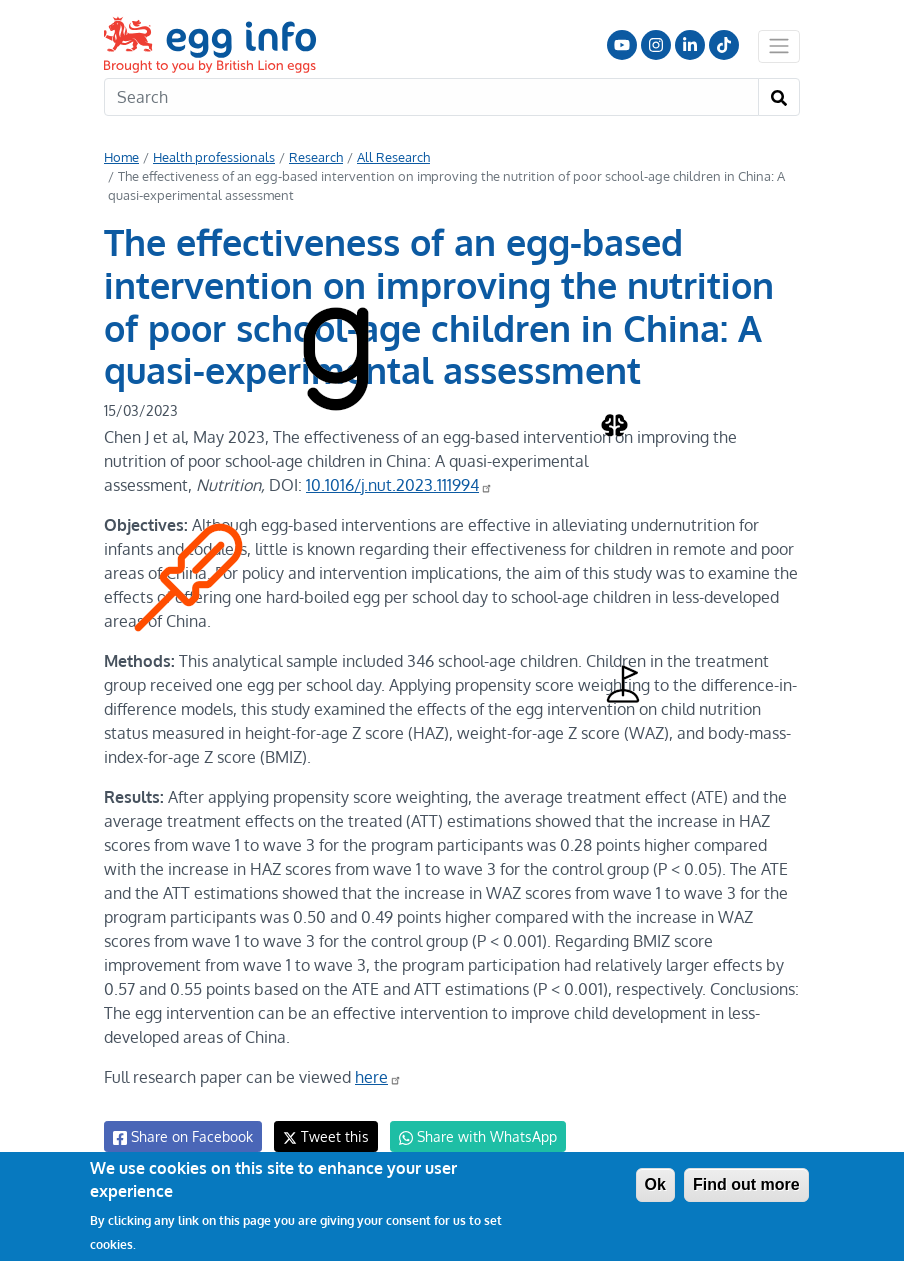 Image resolution: width=904 pixels, height=1261 pixels. I want to click on access AI or machine learning features, so click(614, 425).